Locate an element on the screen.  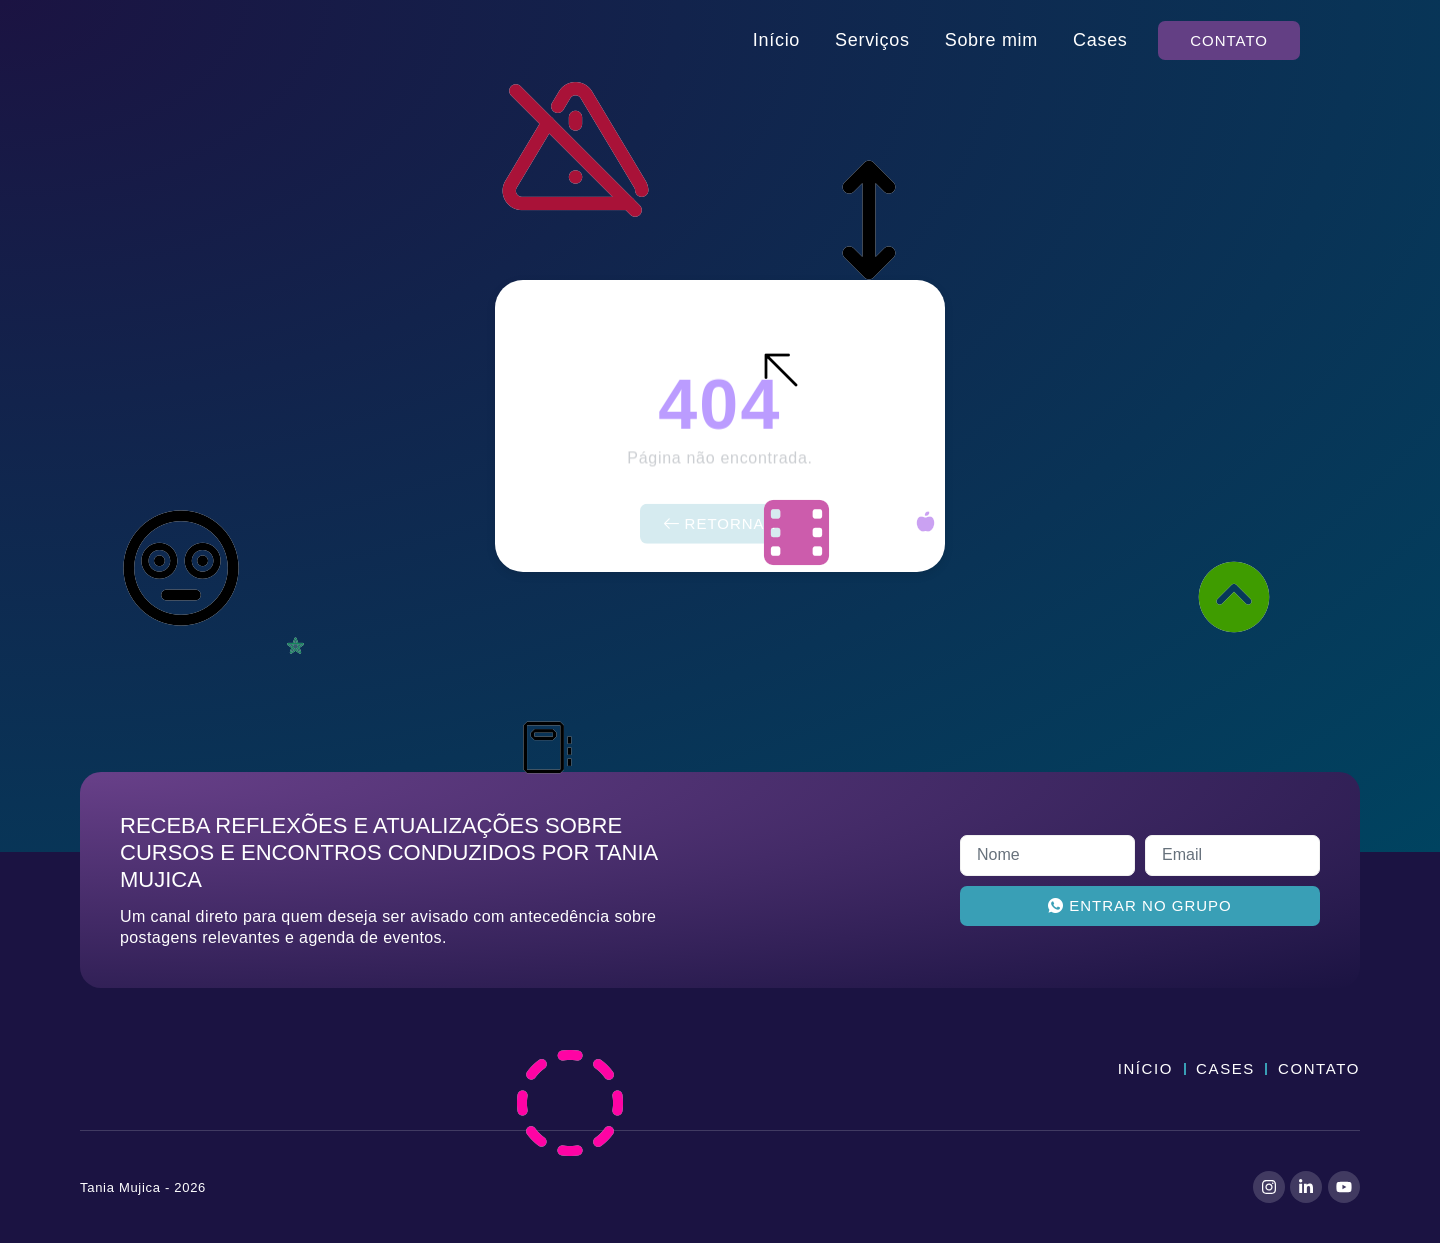
create a new draft issue is located at coordinates (570, 1103).